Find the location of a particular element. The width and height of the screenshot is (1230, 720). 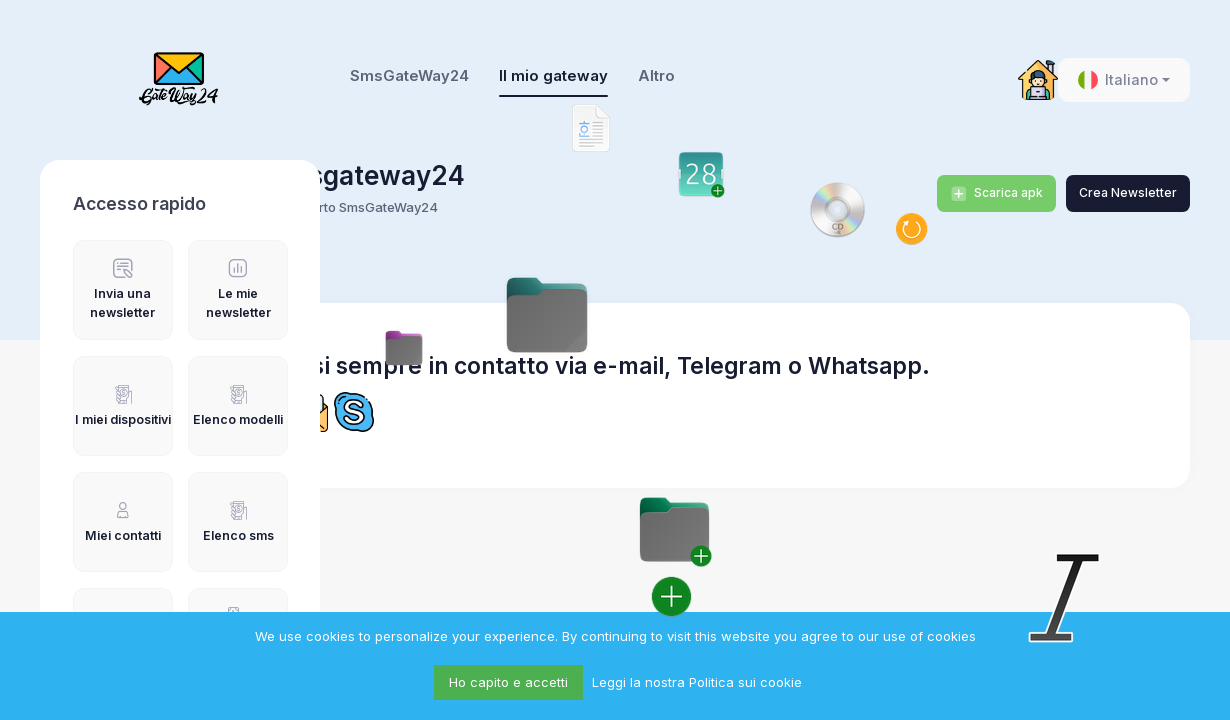

create a new calendar appointment is located at coordinates (701, 174).